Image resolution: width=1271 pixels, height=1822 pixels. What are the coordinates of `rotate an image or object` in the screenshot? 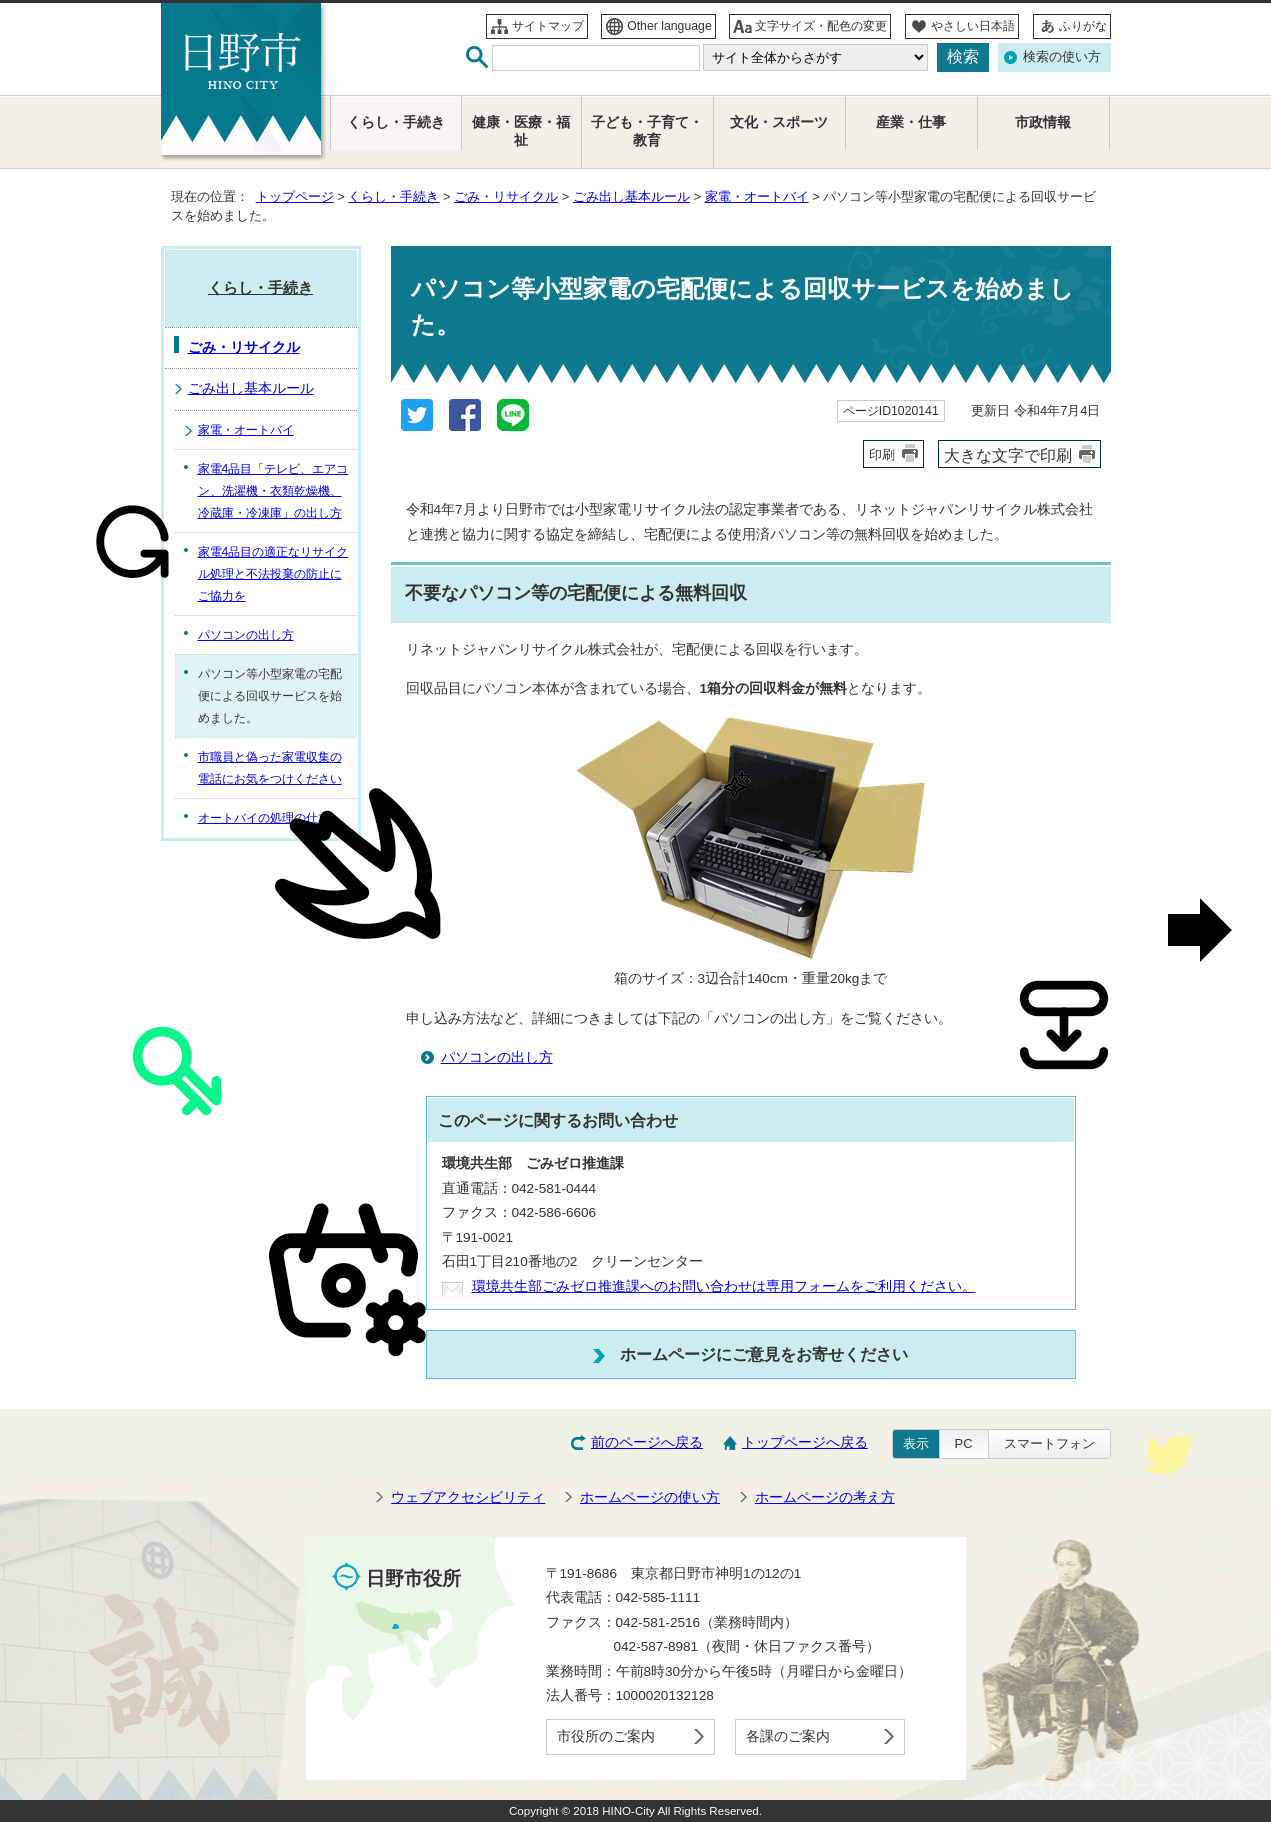 It's located at (132, 541).